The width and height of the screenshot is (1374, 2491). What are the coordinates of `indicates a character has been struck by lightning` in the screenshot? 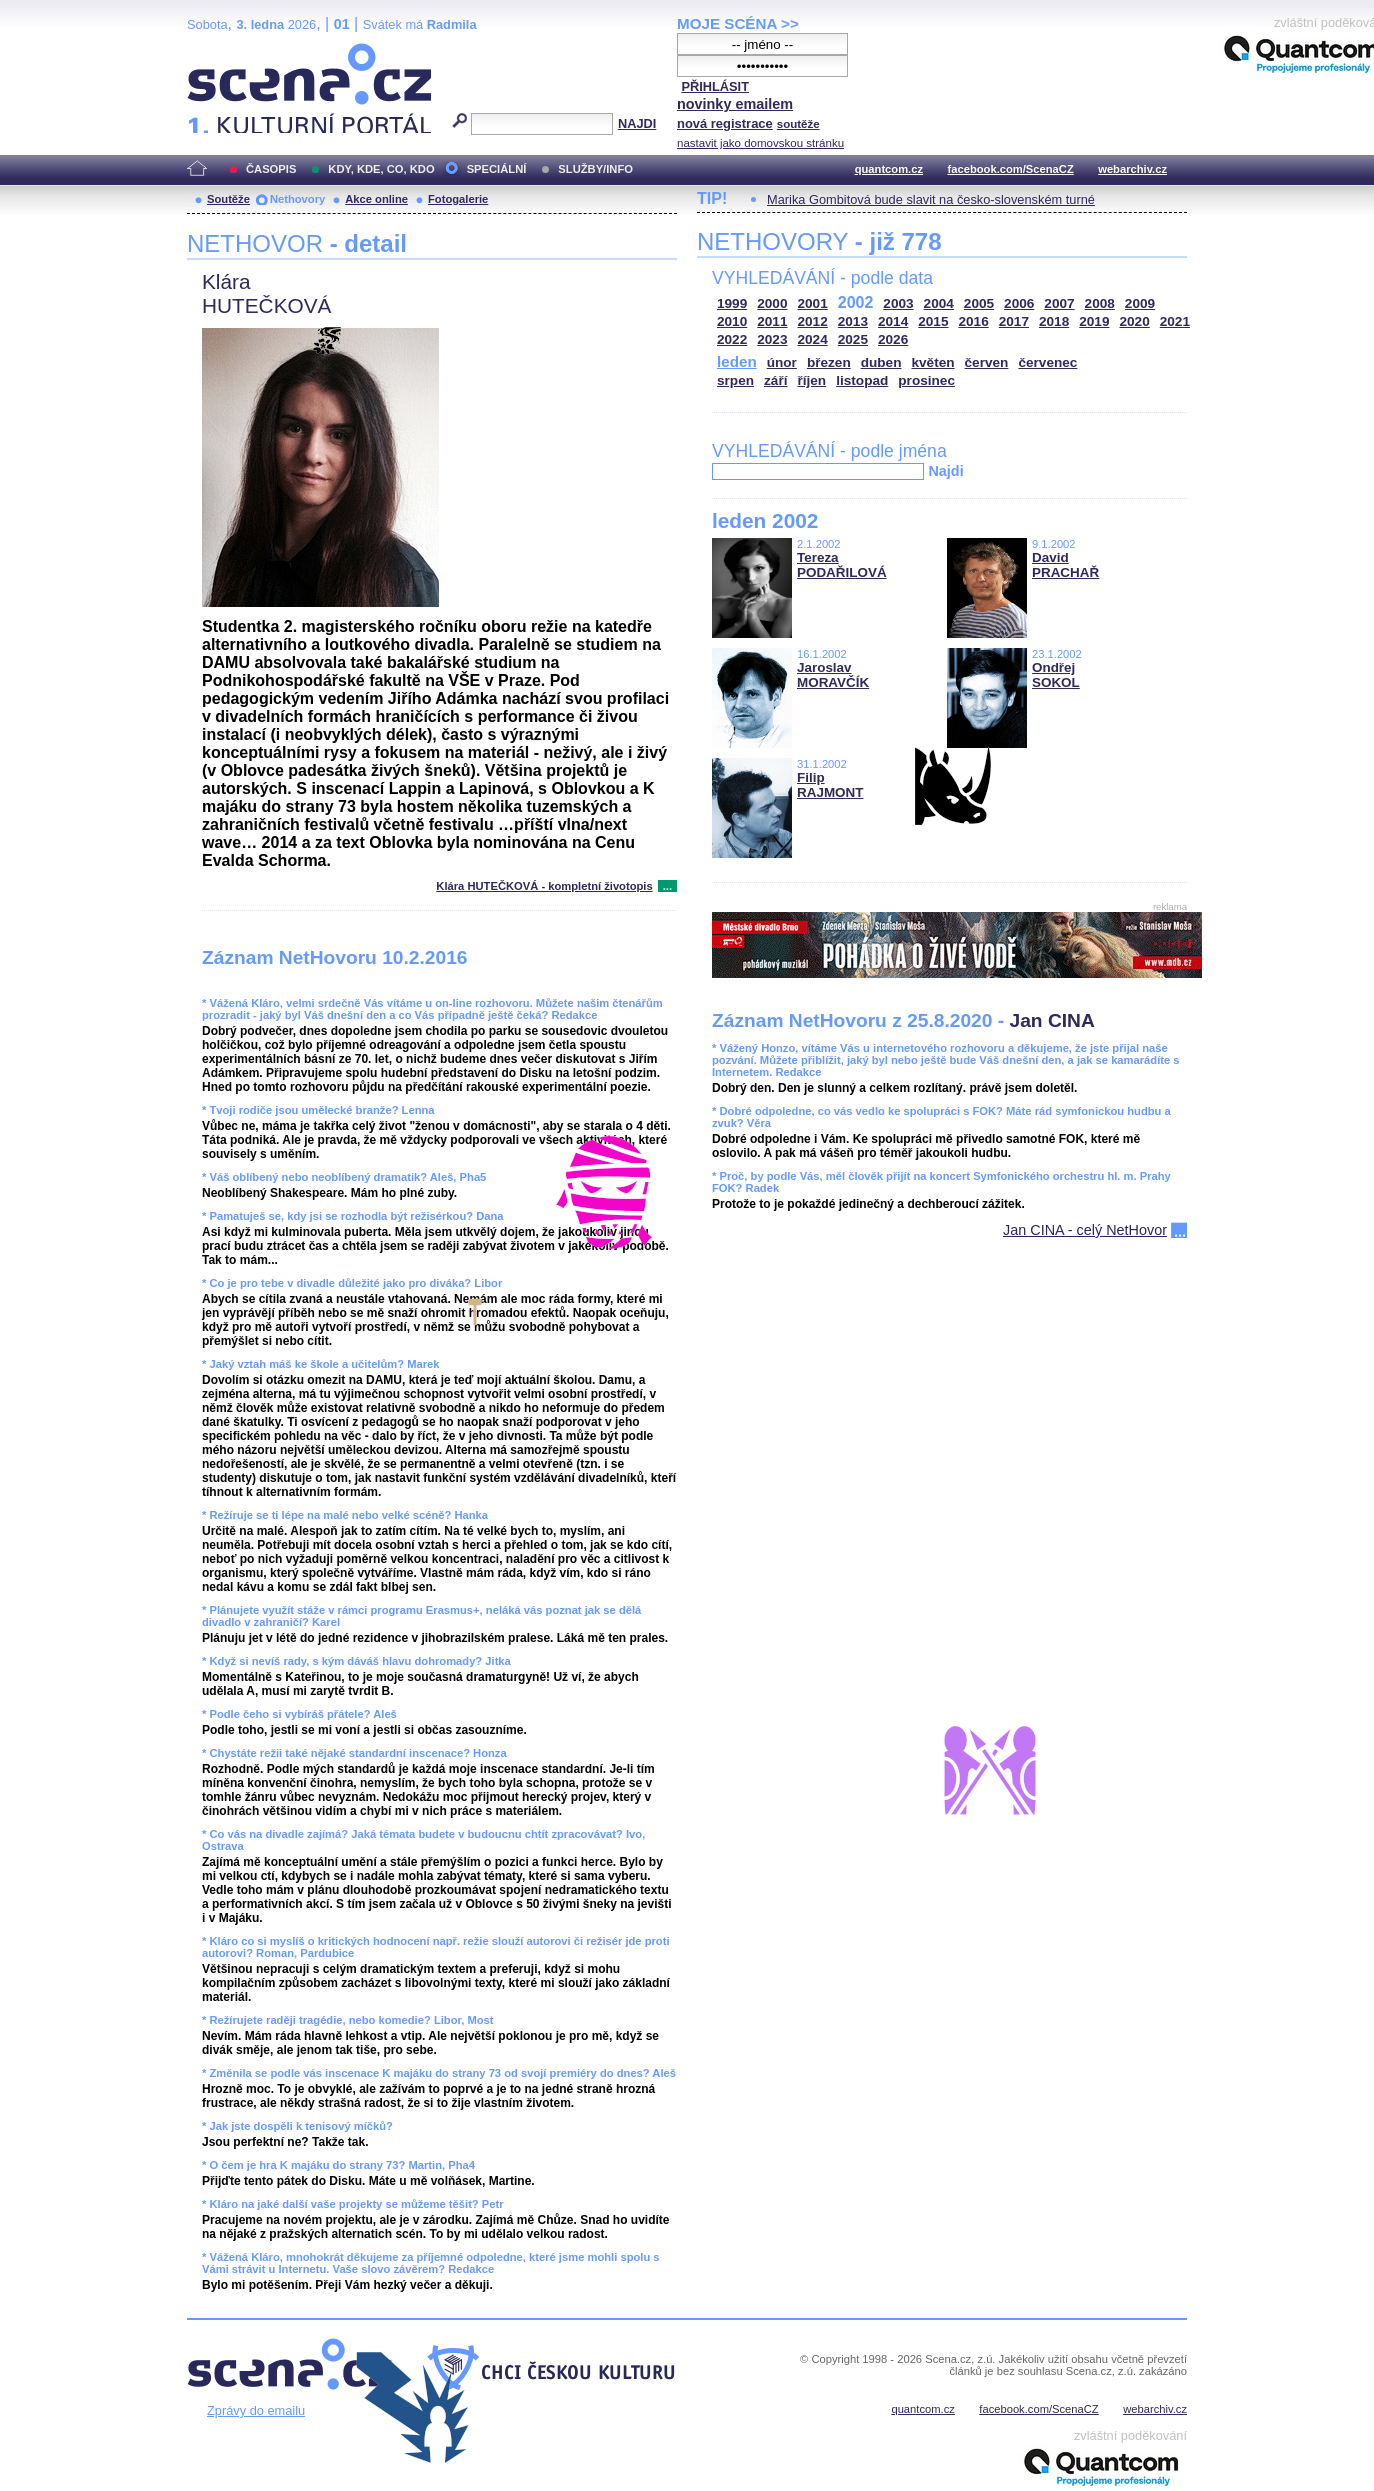 It's located at (412, 2407).